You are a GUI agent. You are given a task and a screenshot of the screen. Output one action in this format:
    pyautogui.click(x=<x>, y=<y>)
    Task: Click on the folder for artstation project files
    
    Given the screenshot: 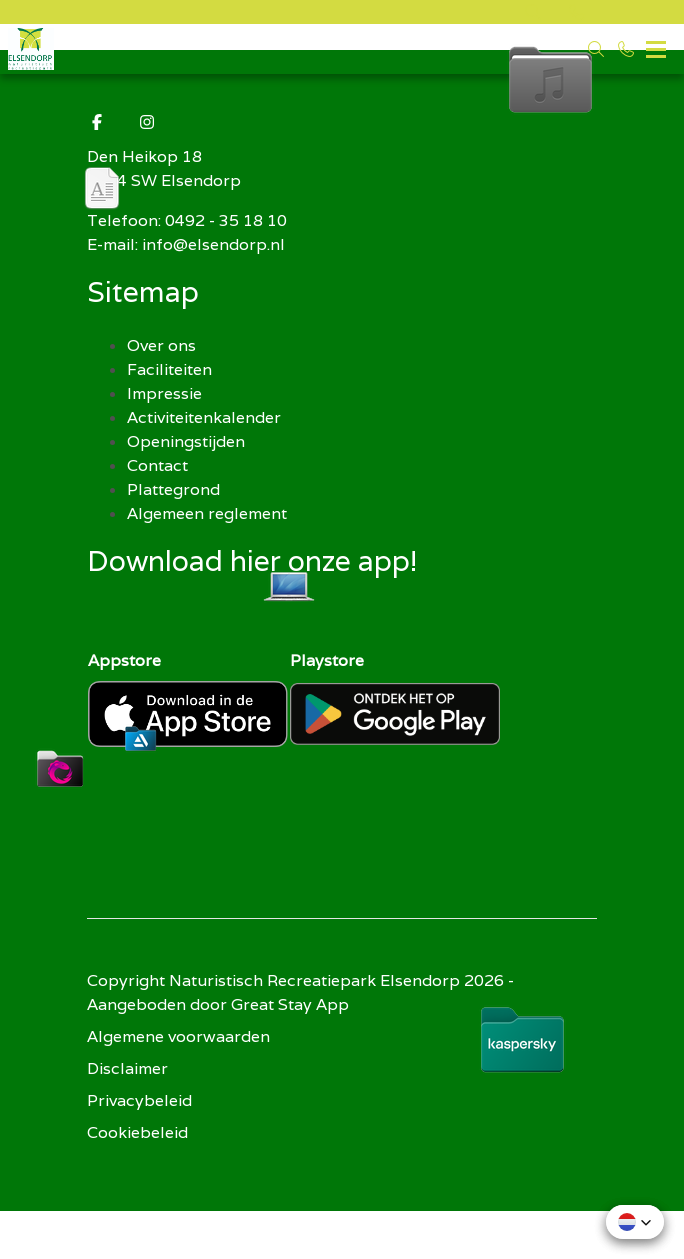 What is the action you would take?
    pyautogui.click(x=140, y=739)
    